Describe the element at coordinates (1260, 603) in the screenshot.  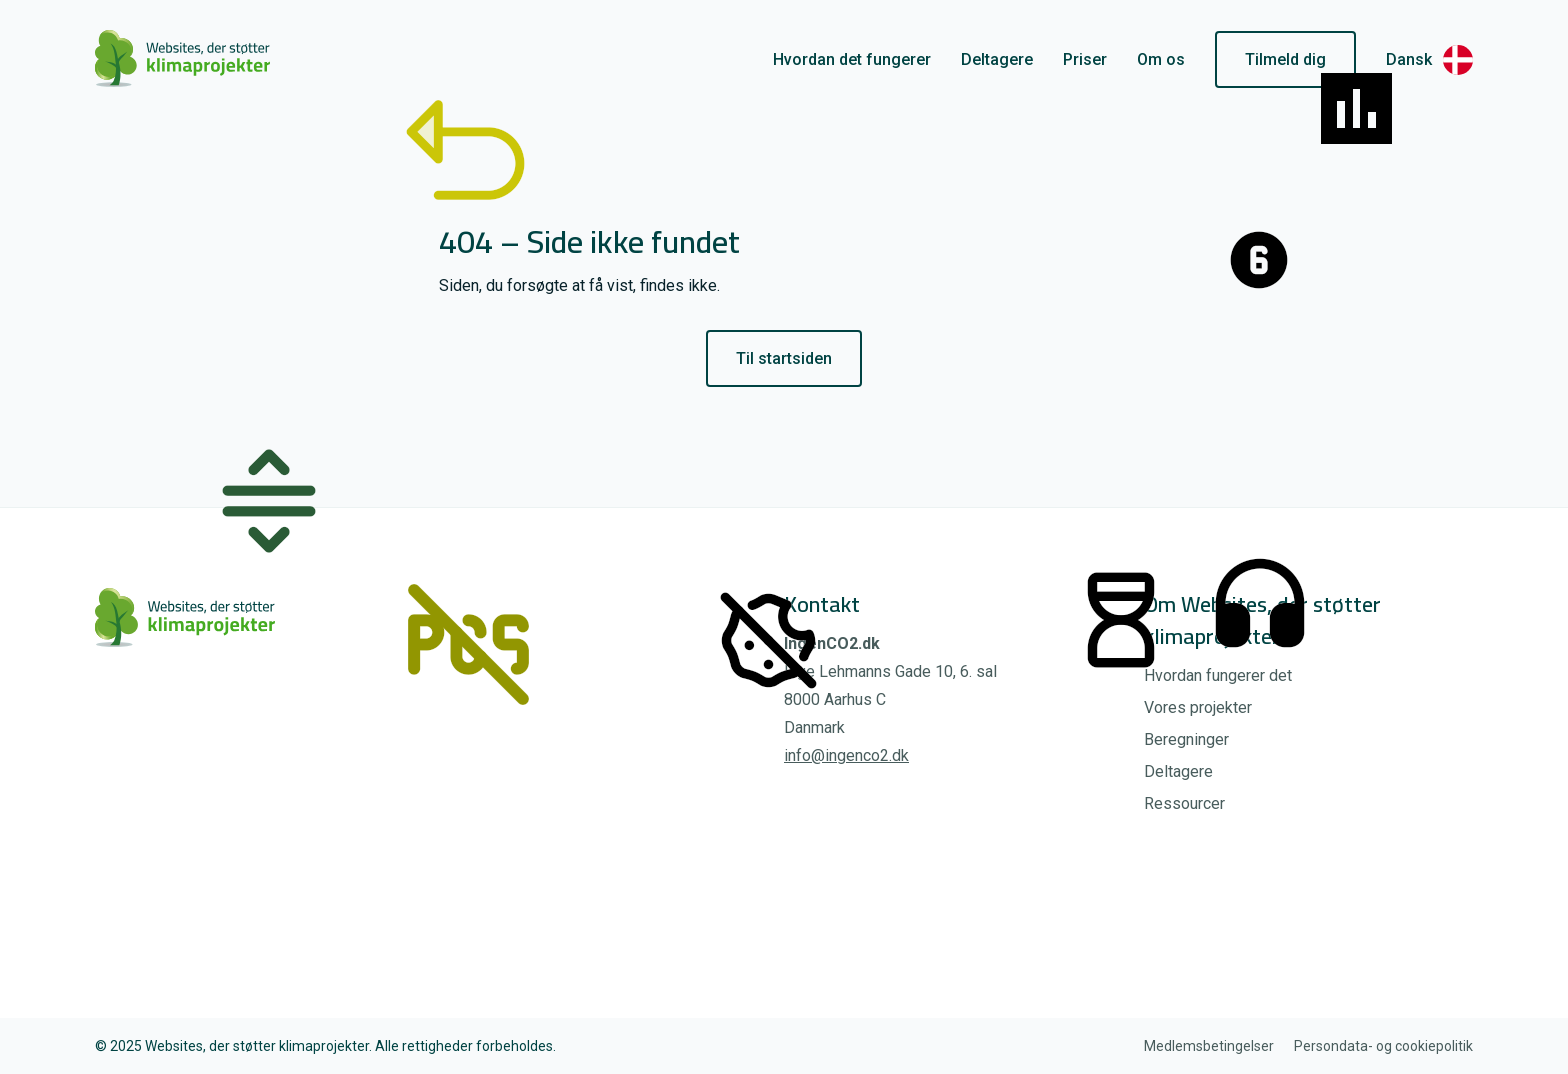
I see `access audio or music playback` at that location.